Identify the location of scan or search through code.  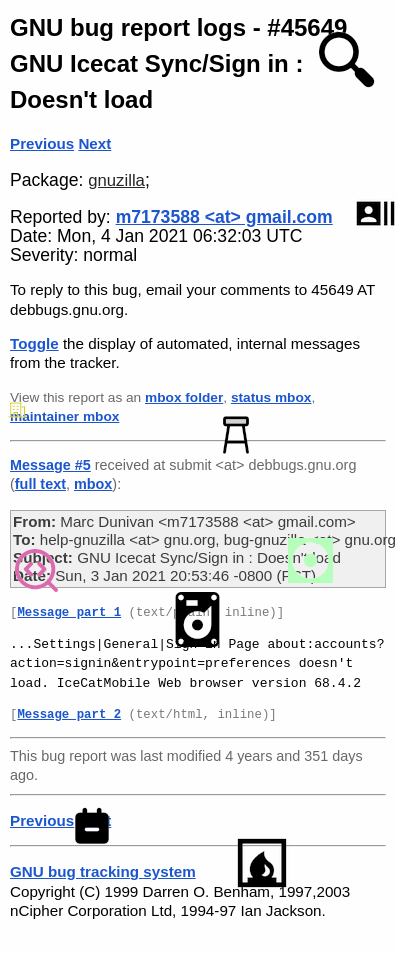
(36, 570).